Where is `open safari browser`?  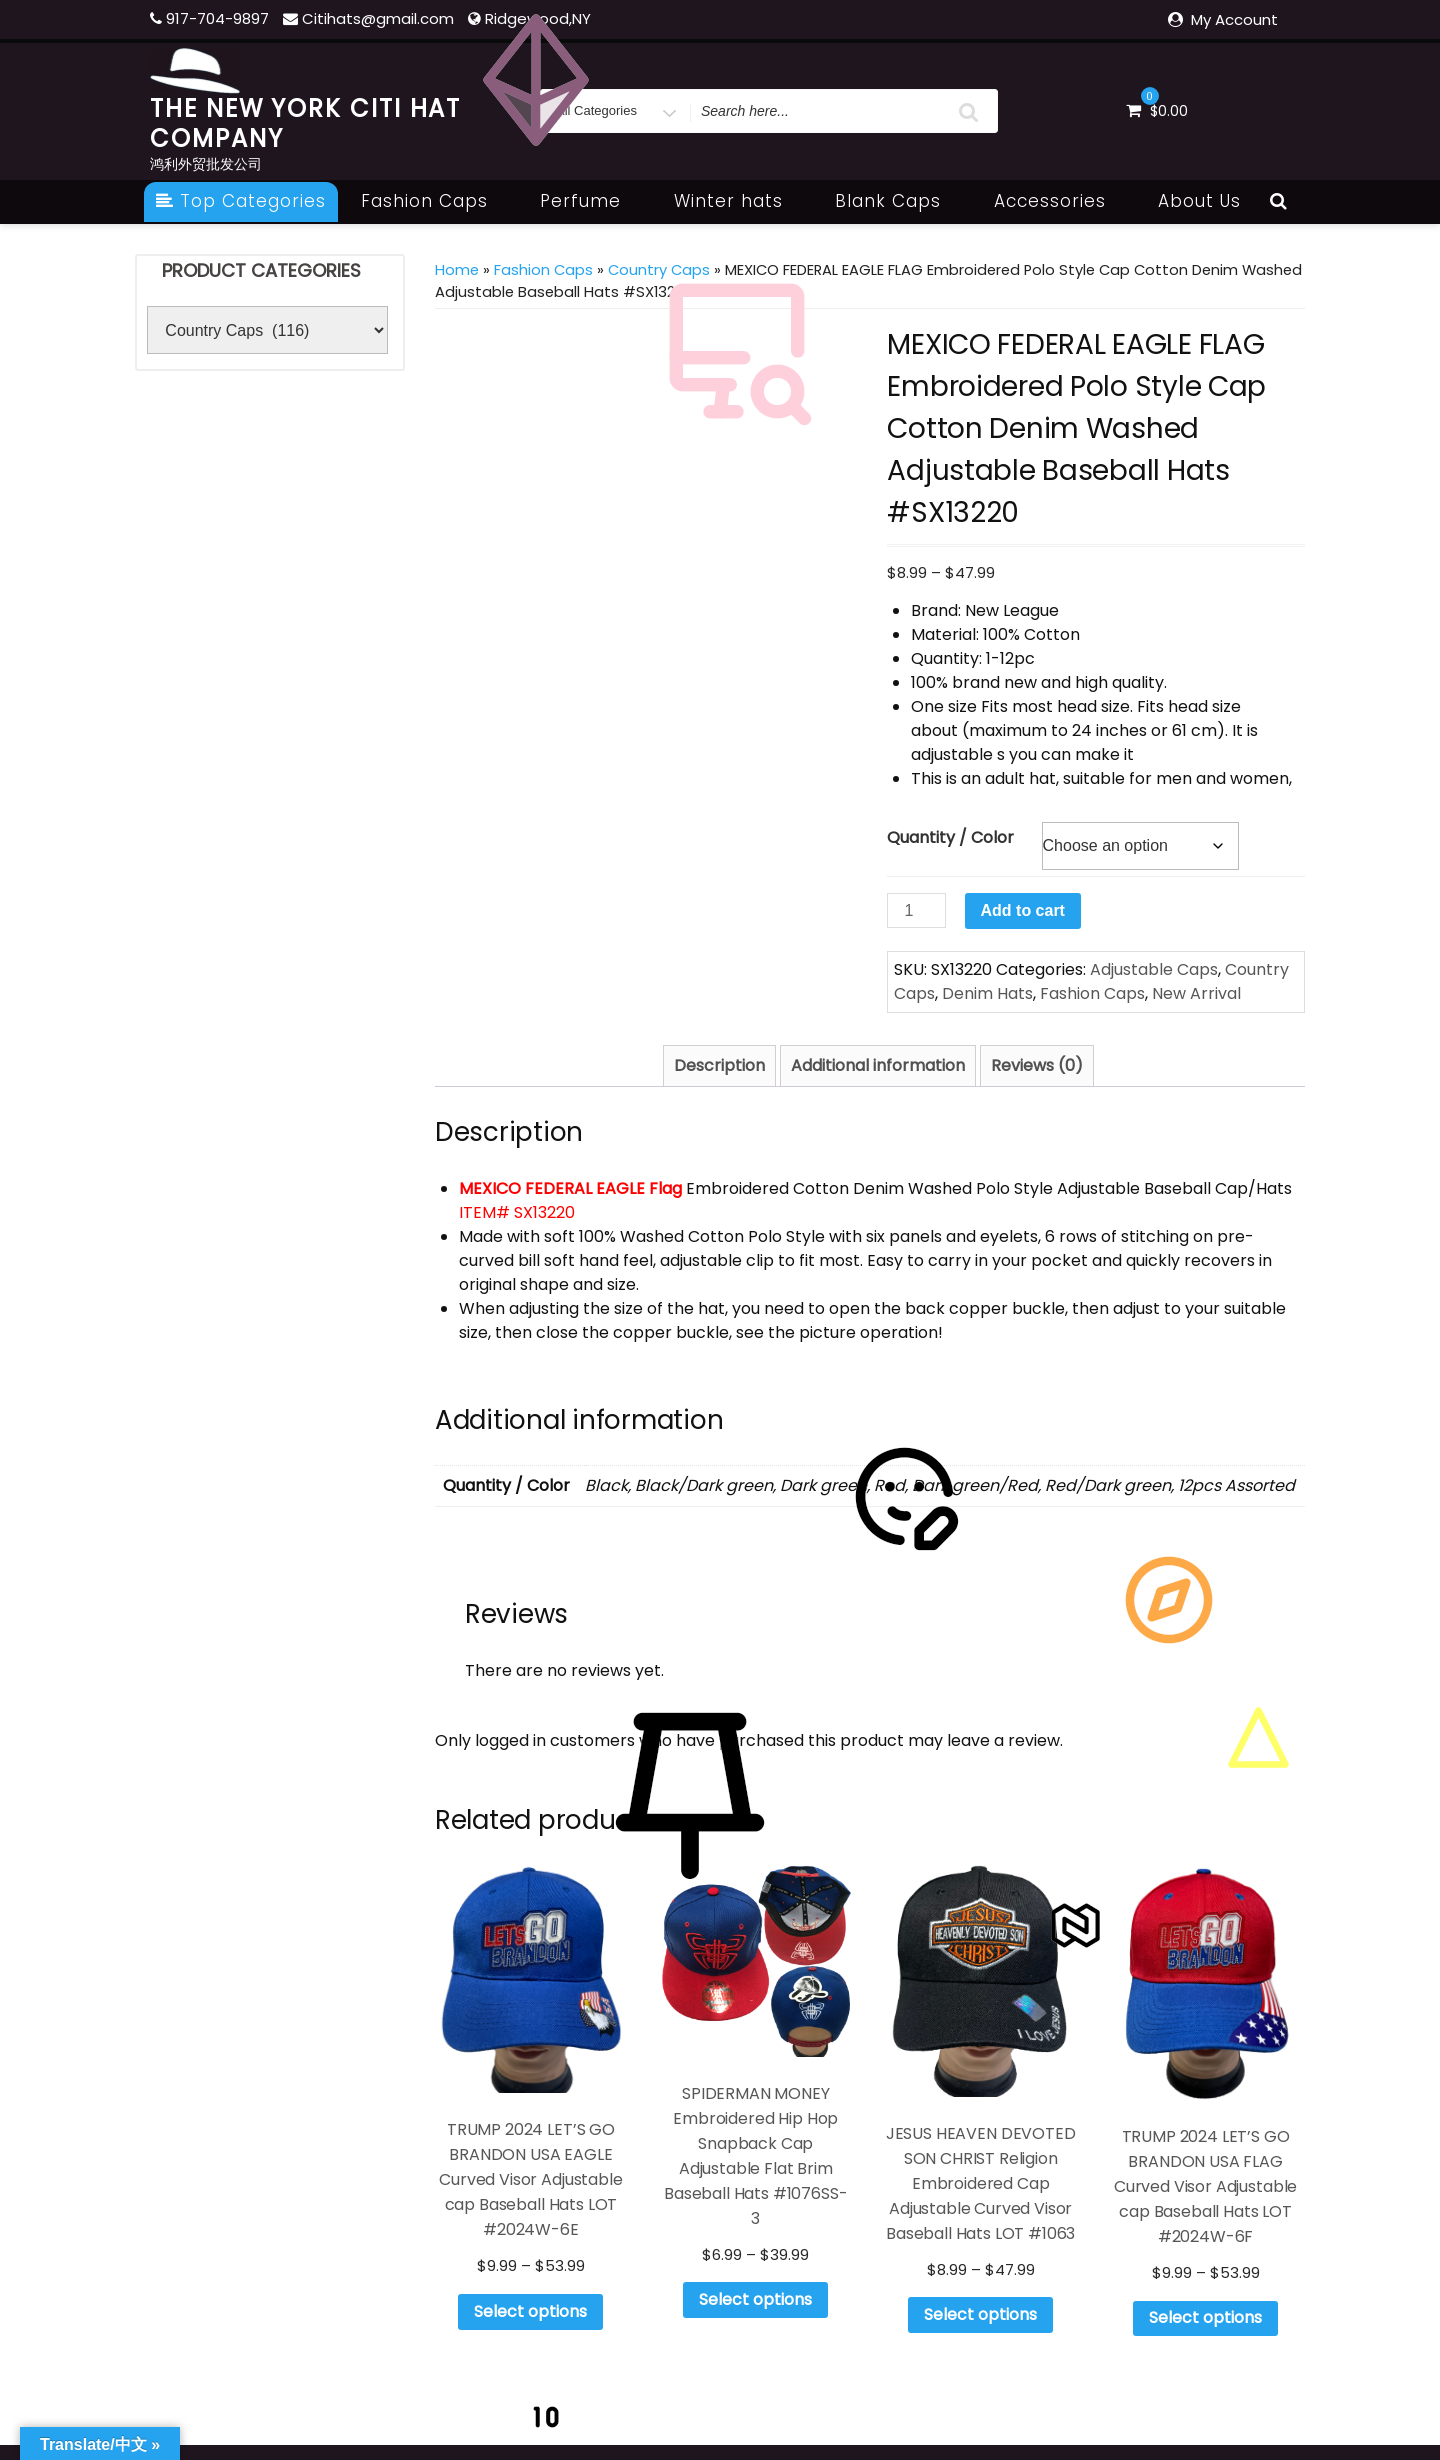
open safari browser is located at coordinates (1169, 1600).